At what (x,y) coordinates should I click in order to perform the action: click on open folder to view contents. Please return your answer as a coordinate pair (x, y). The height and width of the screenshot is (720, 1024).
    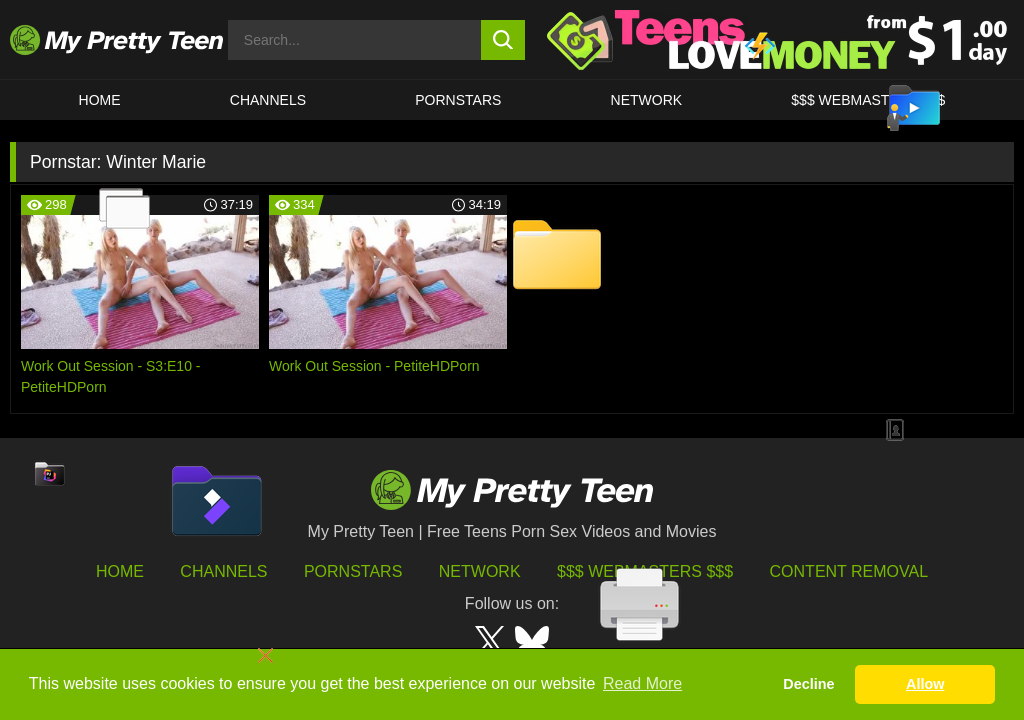
    Looking at the image, I should click on (557, 257).